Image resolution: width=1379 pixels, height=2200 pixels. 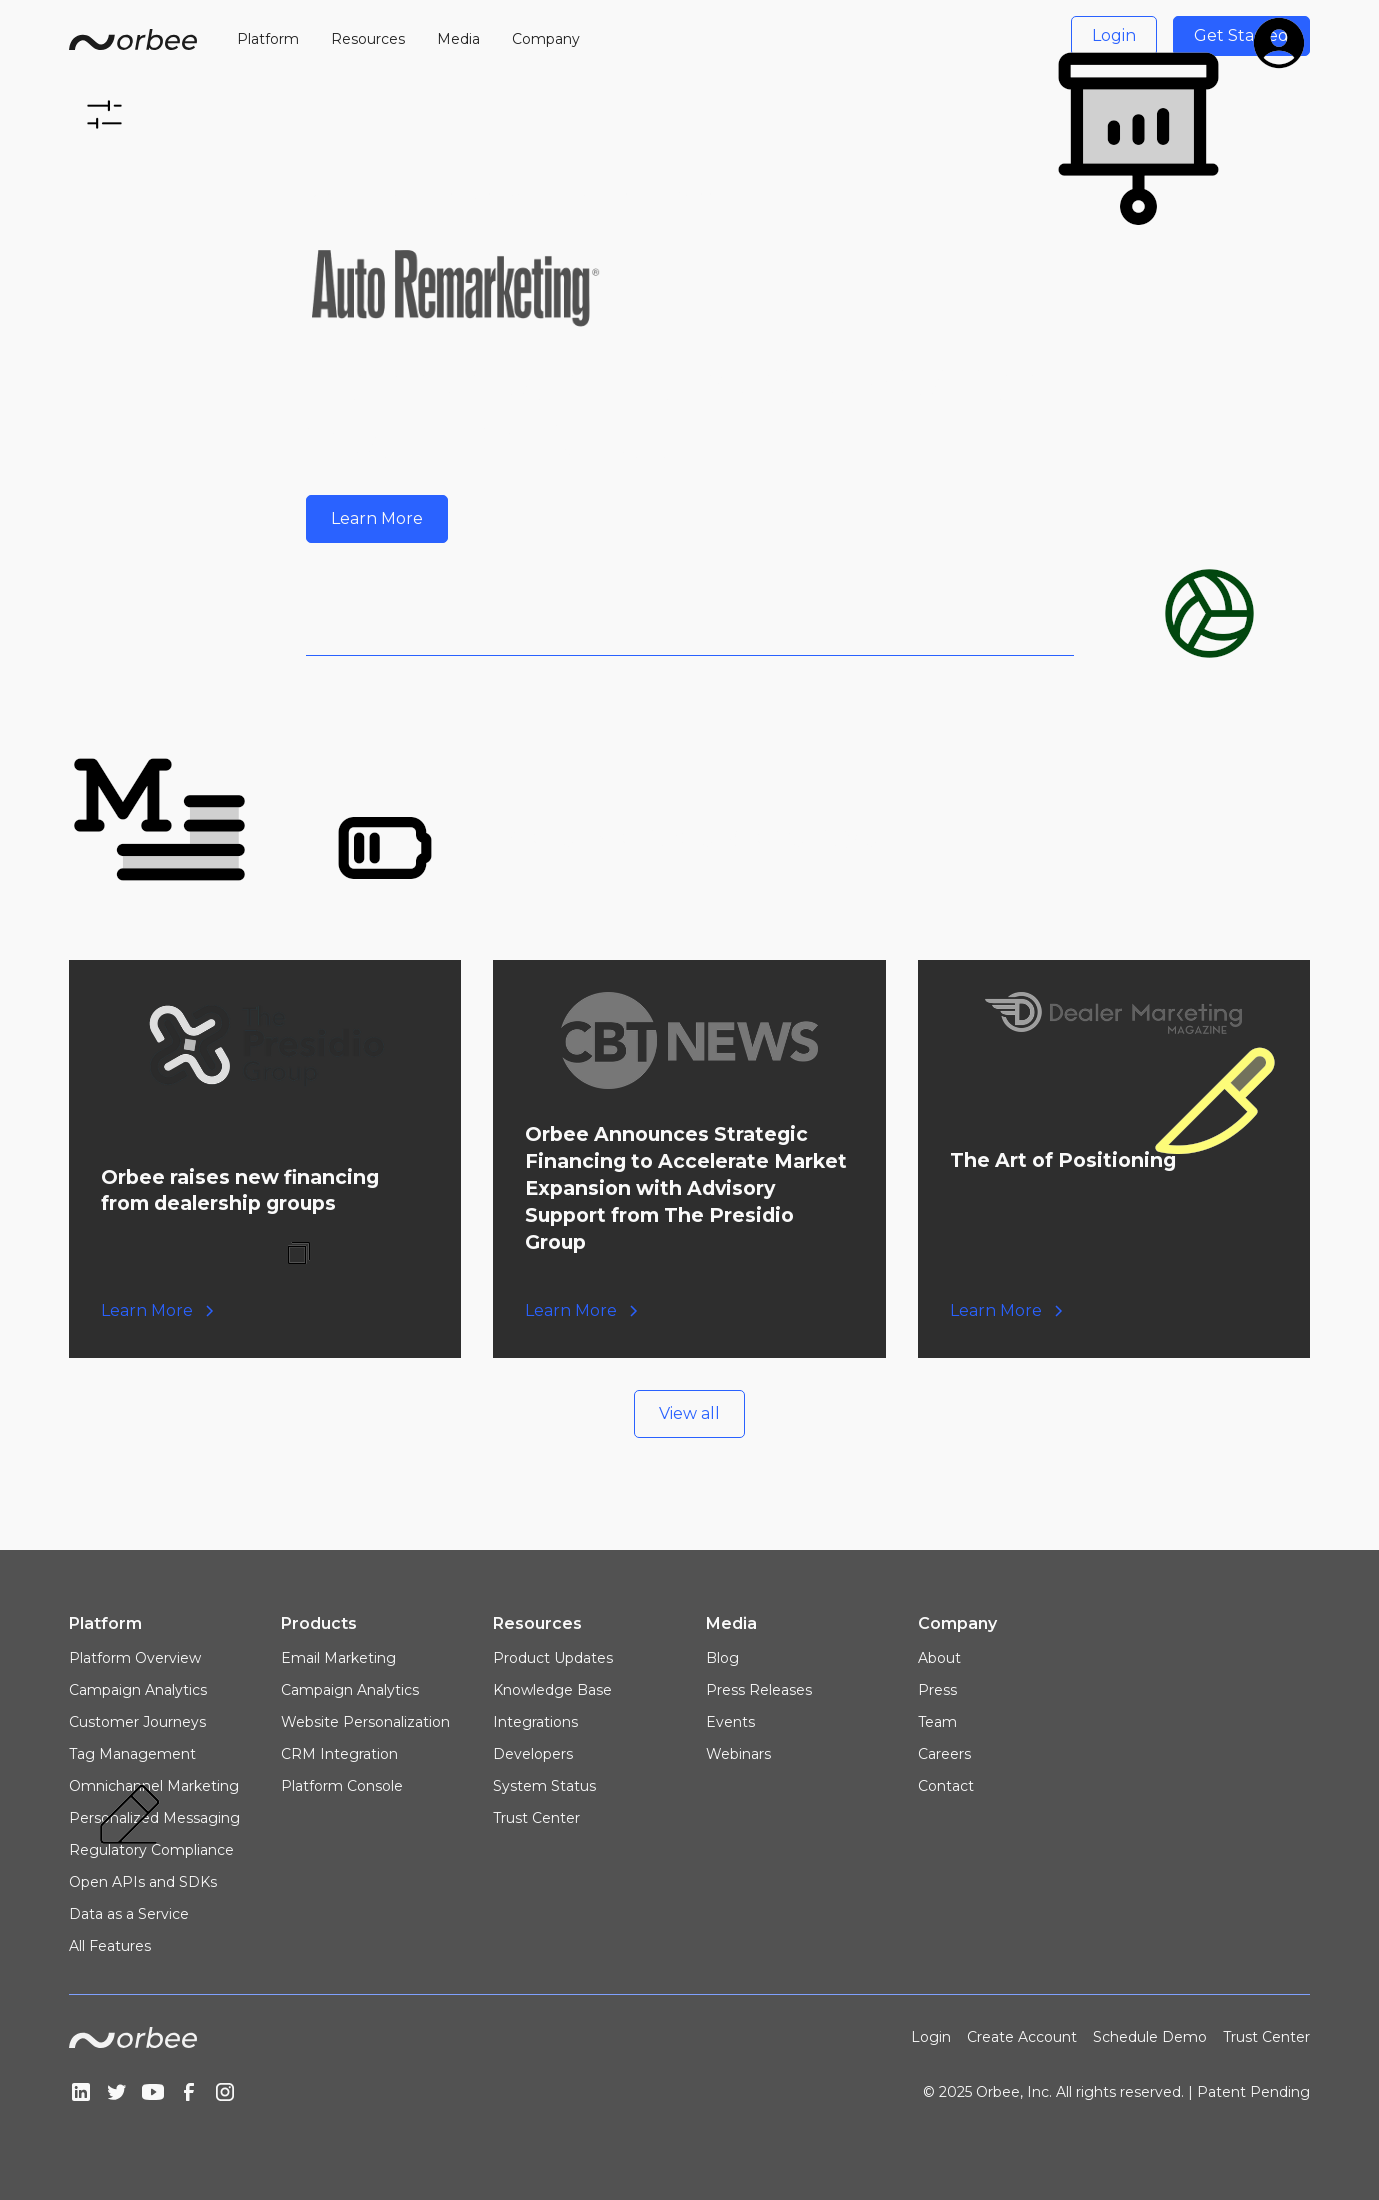 I want to click on read article on medium, so click(x=159, y=819).